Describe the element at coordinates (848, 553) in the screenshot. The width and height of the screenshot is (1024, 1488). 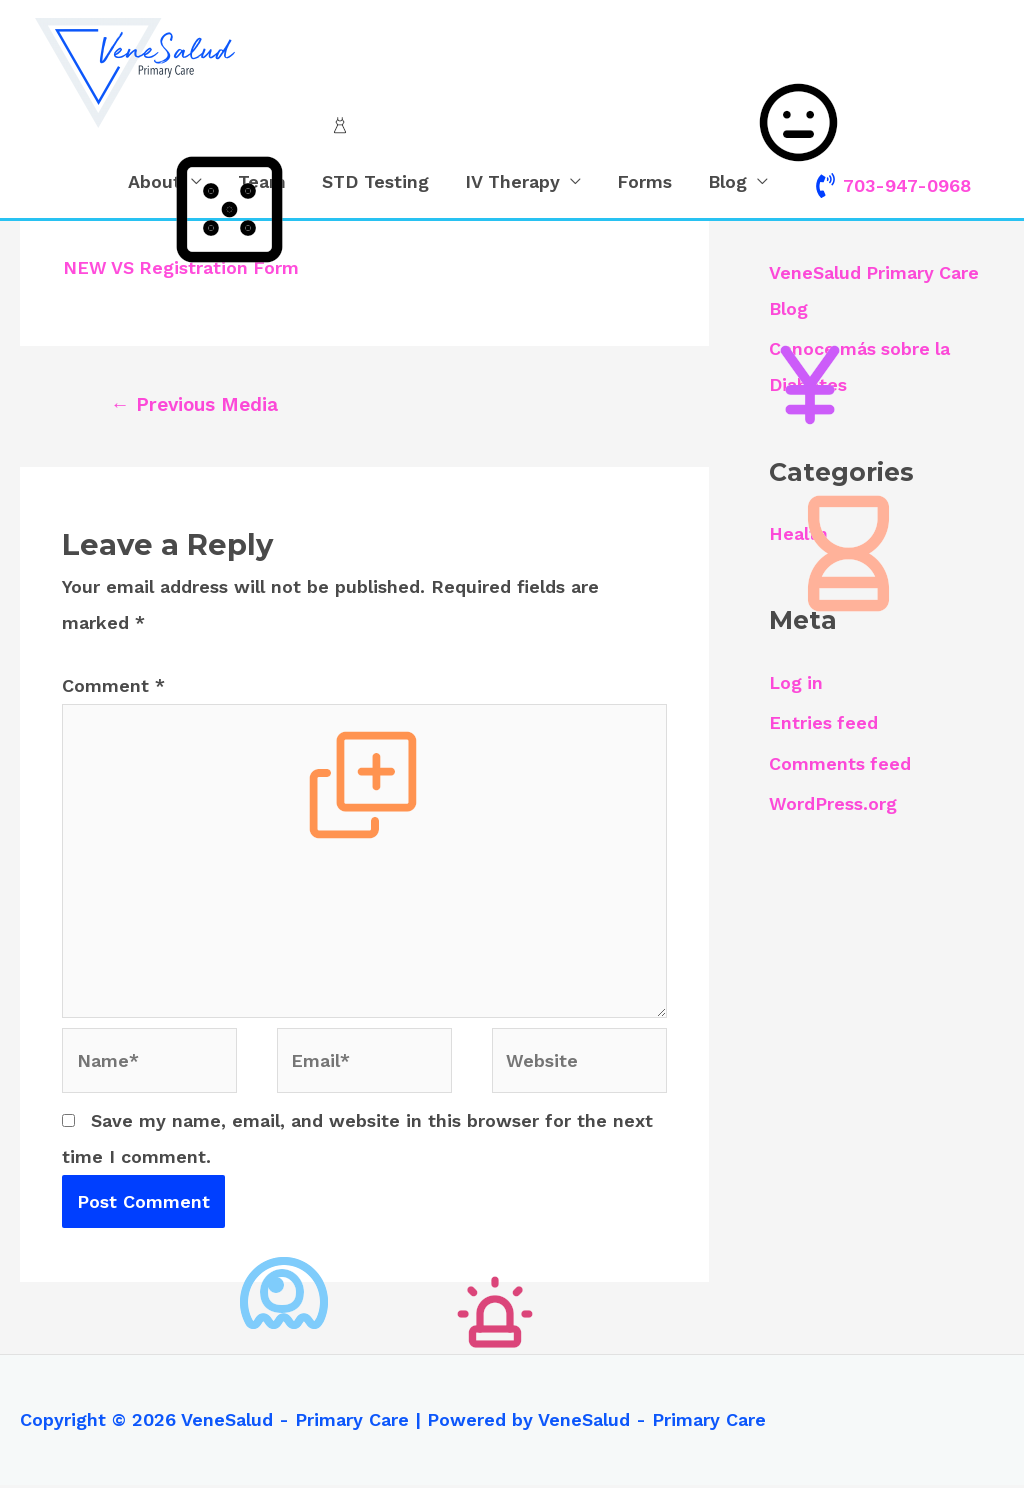
I see `indicates time is running low` at that location.